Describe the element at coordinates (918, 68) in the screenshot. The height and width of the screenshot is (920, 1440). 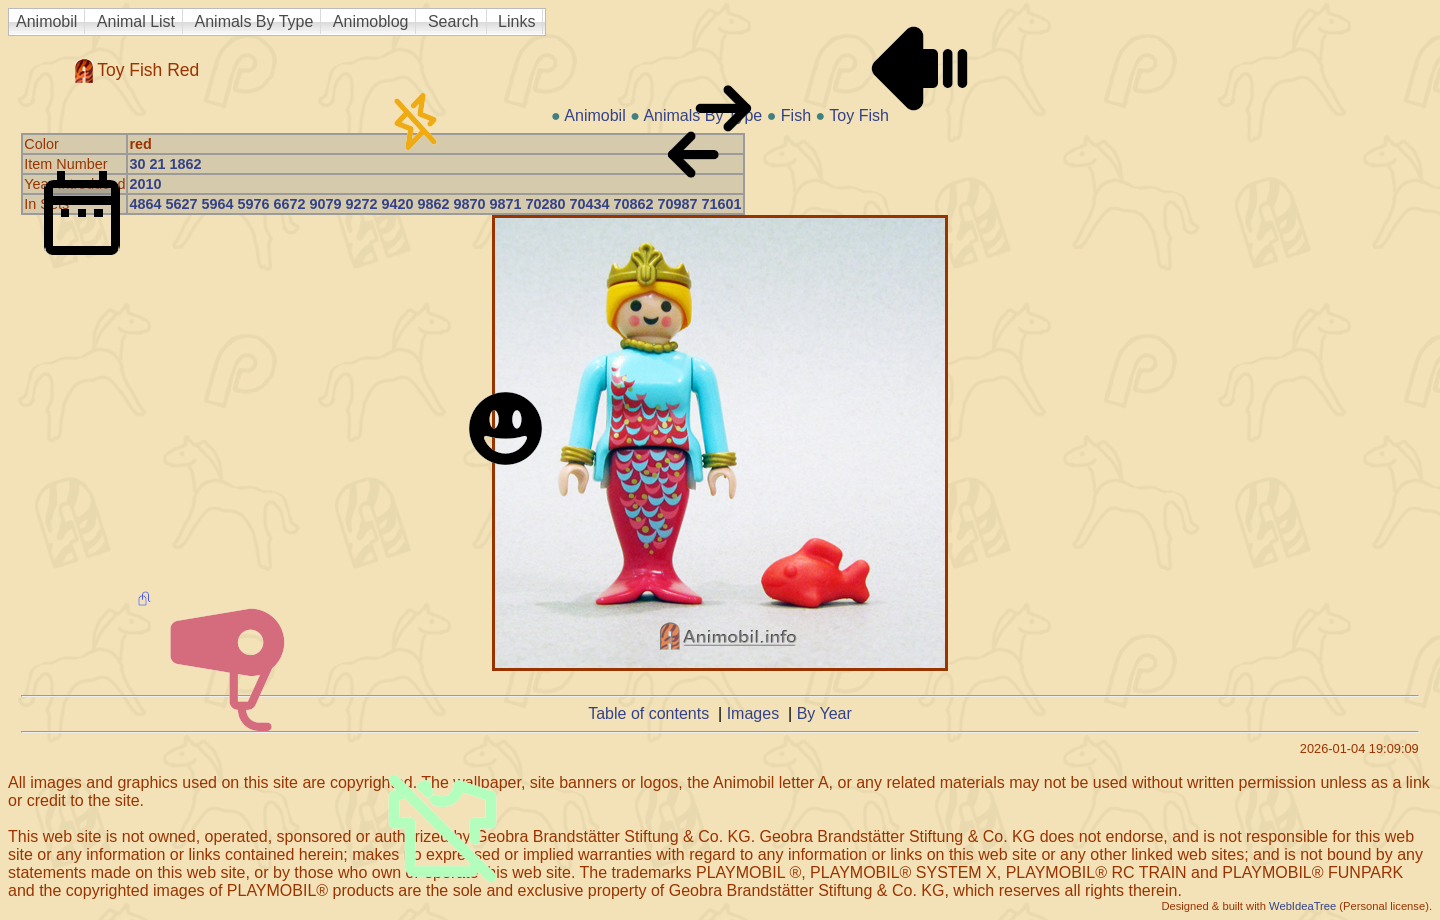
I see `go back to previous section` at that location.